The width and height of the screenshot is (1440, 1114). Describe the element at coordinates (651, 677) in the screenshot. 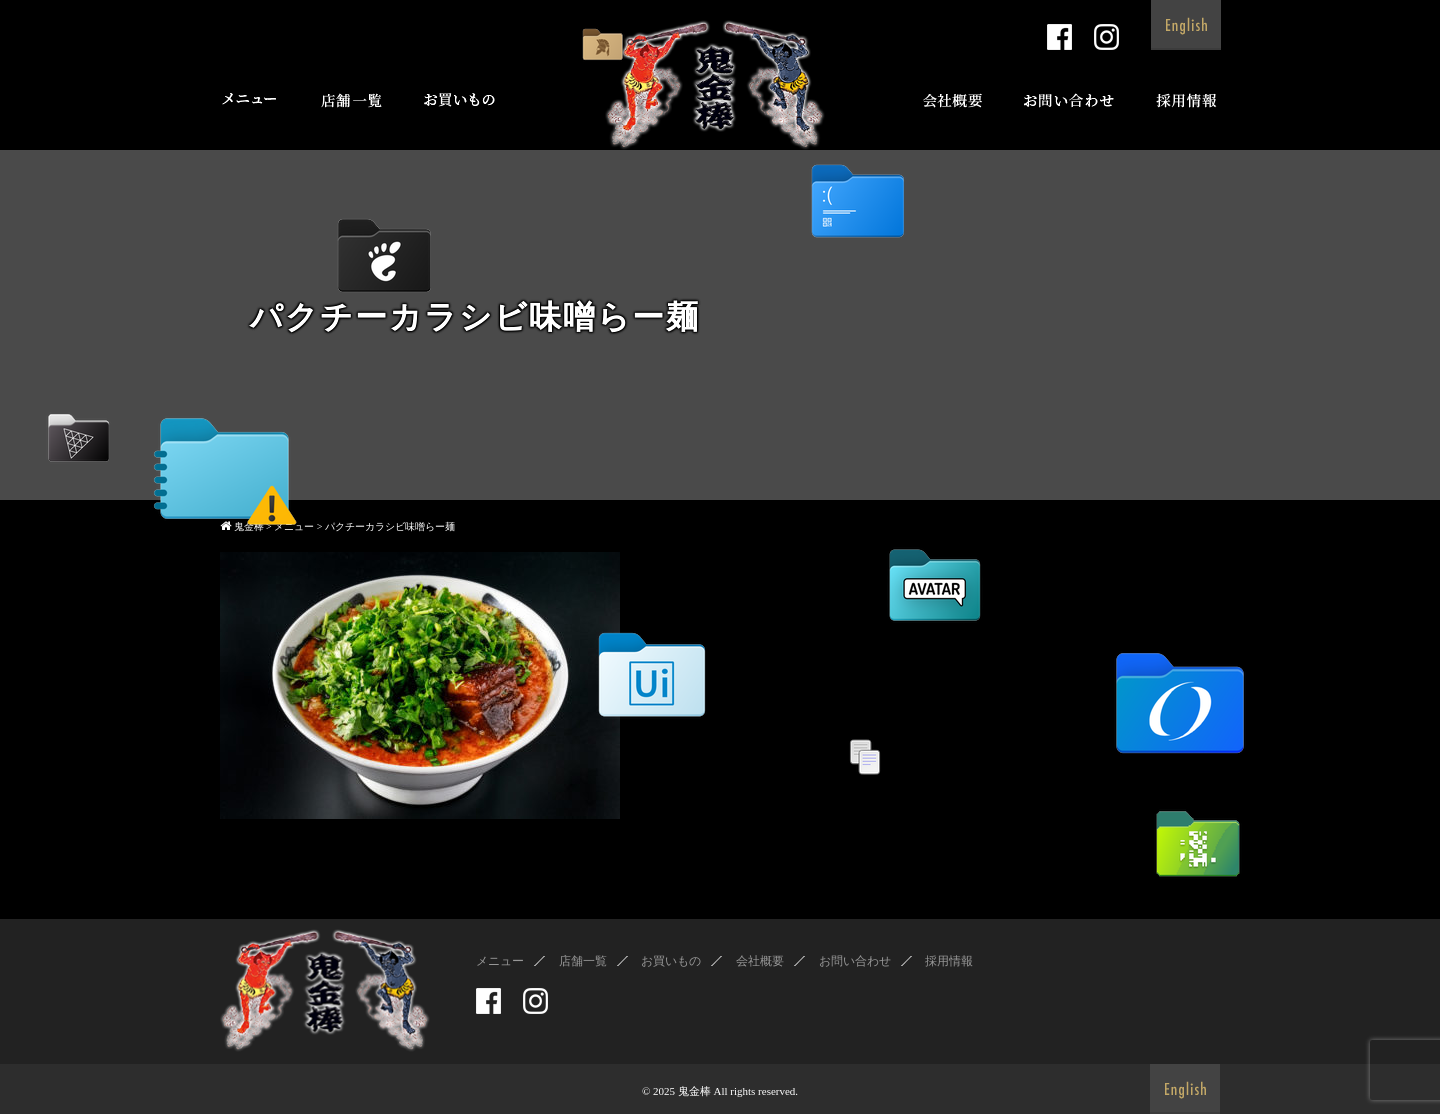

I see `folder containing UiPath automation projects` at that location.